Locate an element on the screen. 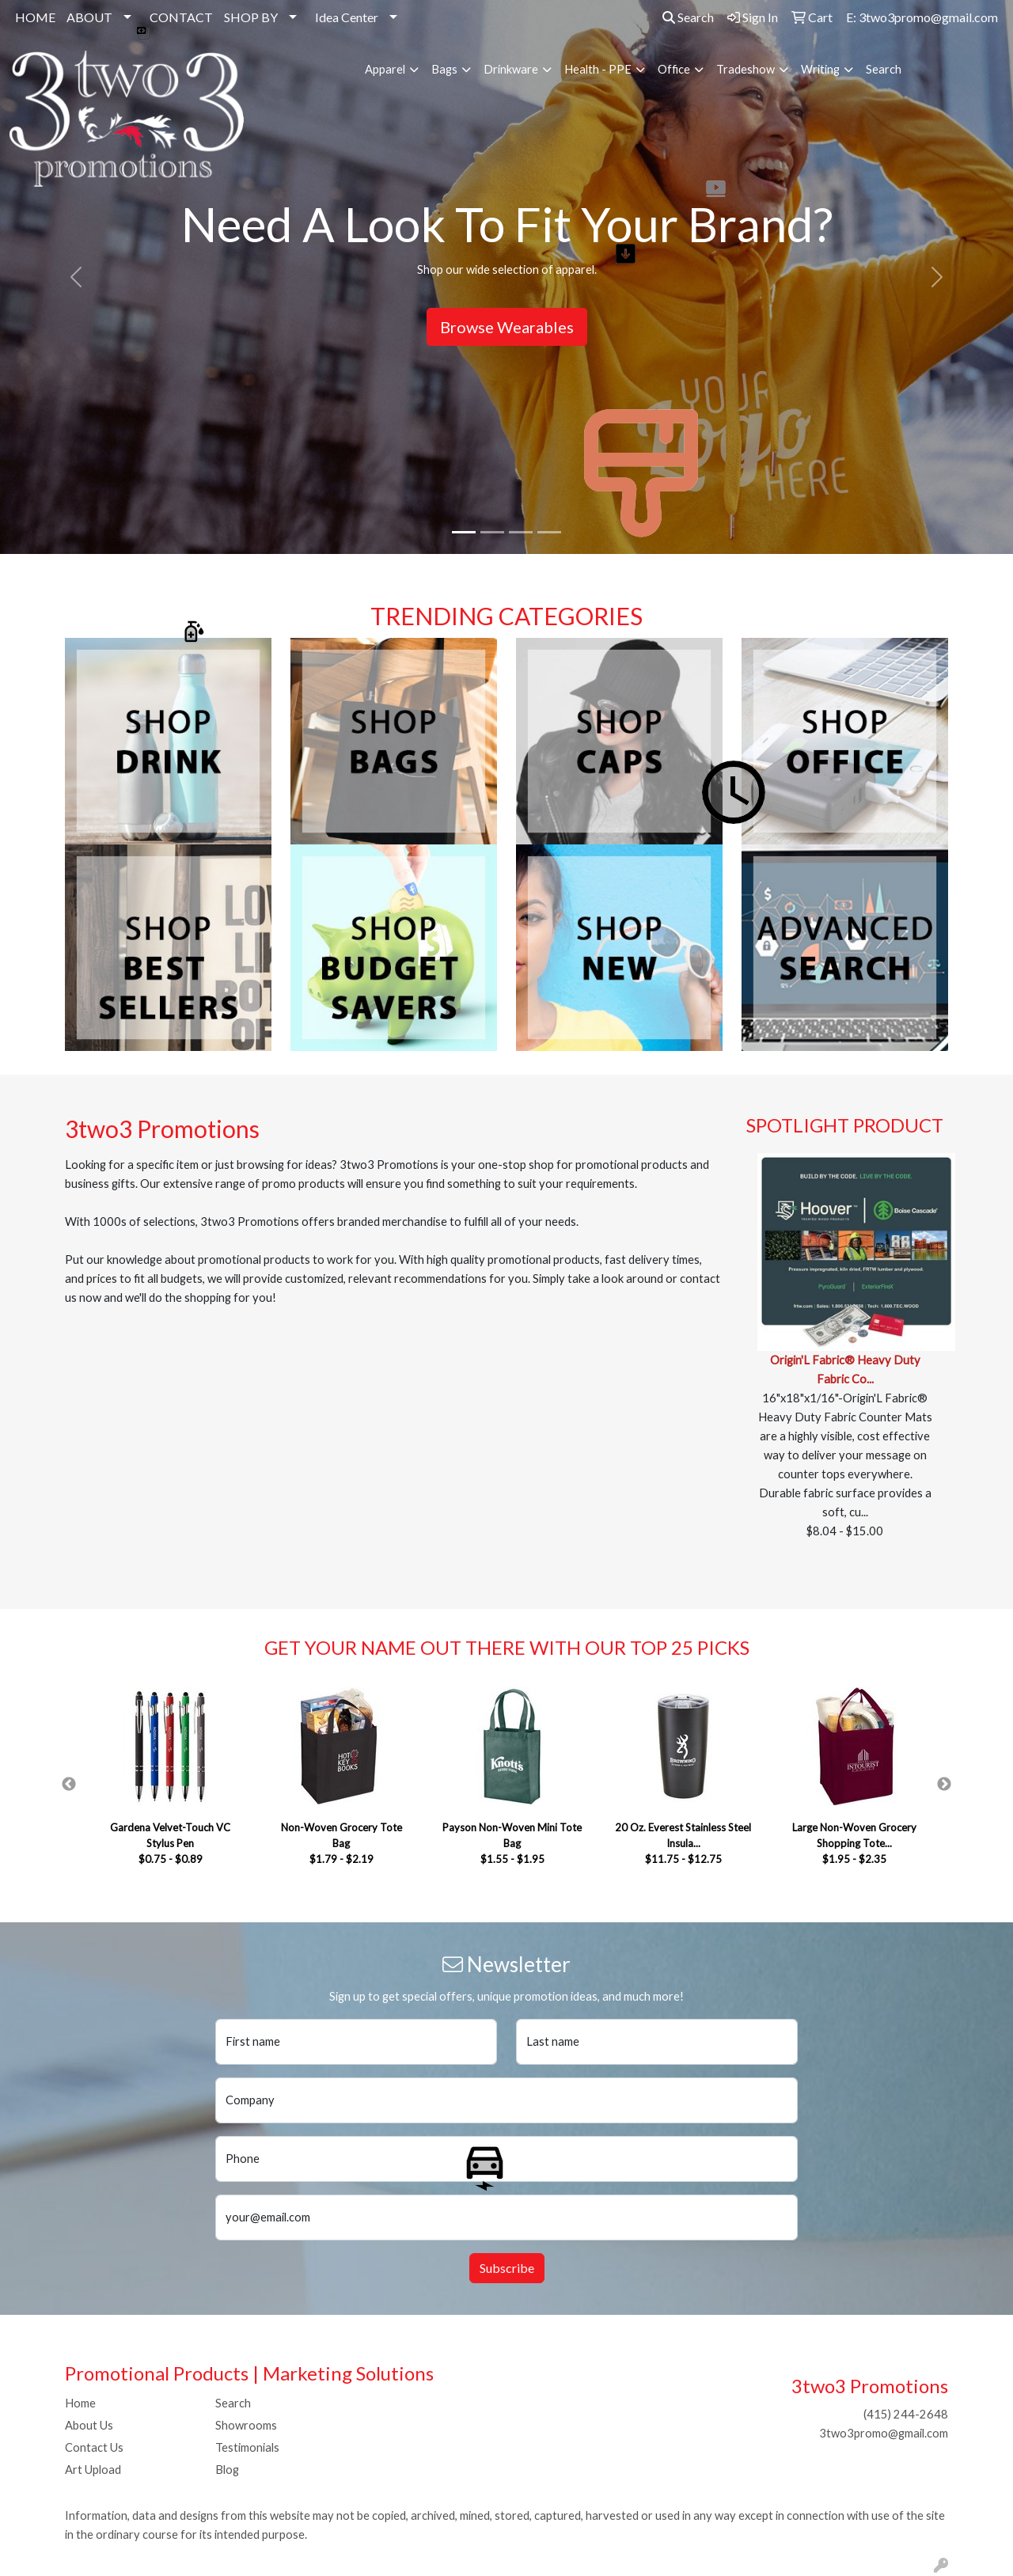  download file or content is located at coordinates (625, 253).